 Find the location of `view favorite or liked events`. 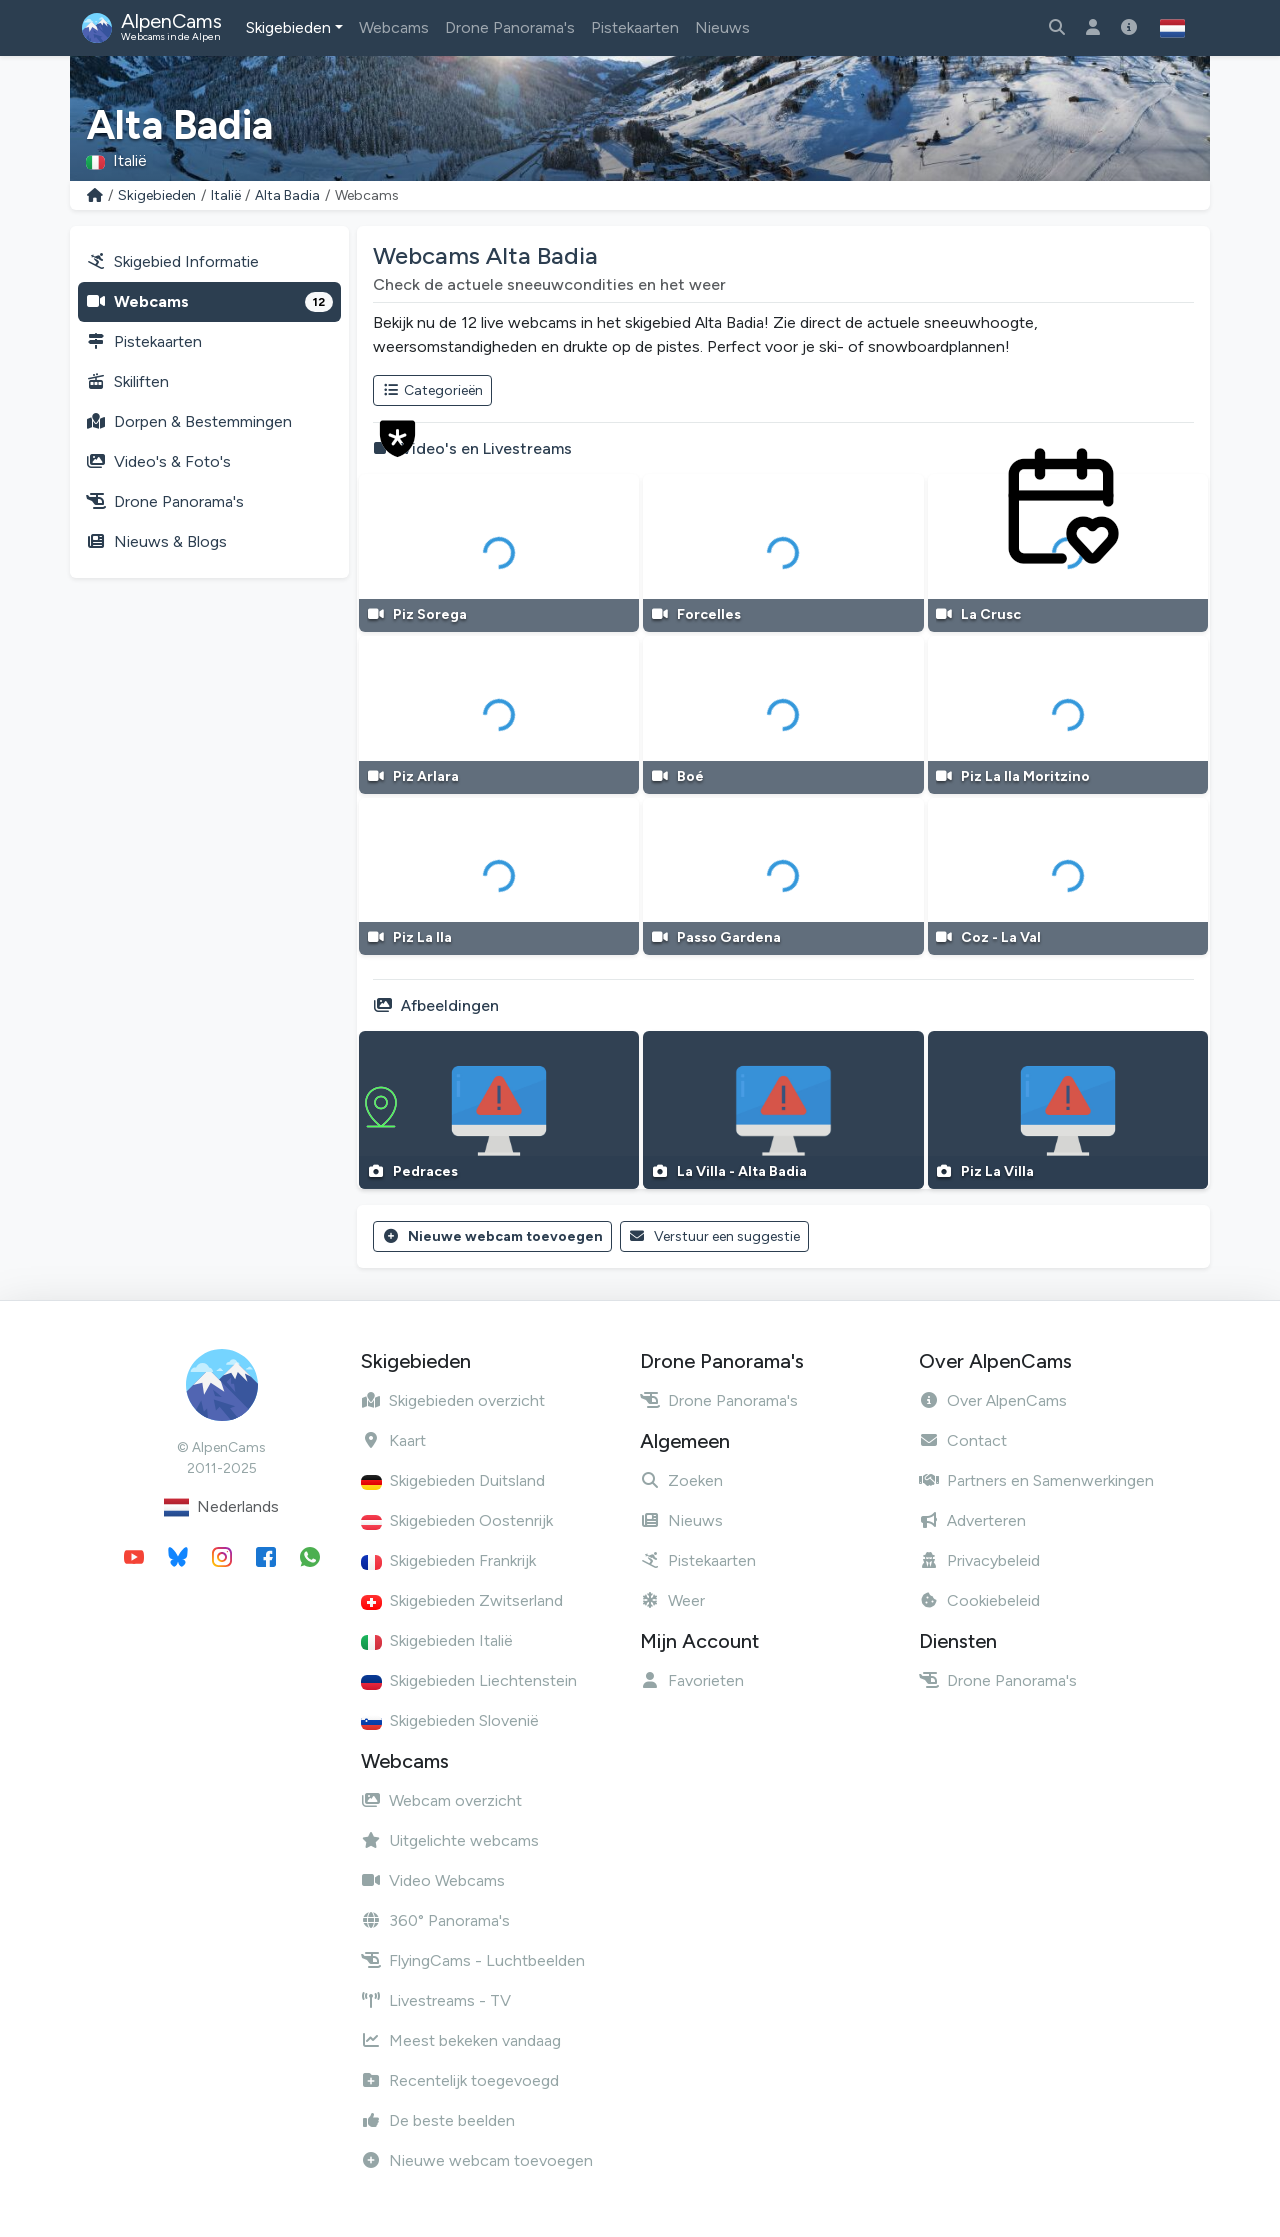

view favorite or liked events is located at coordinates (1061, 506).